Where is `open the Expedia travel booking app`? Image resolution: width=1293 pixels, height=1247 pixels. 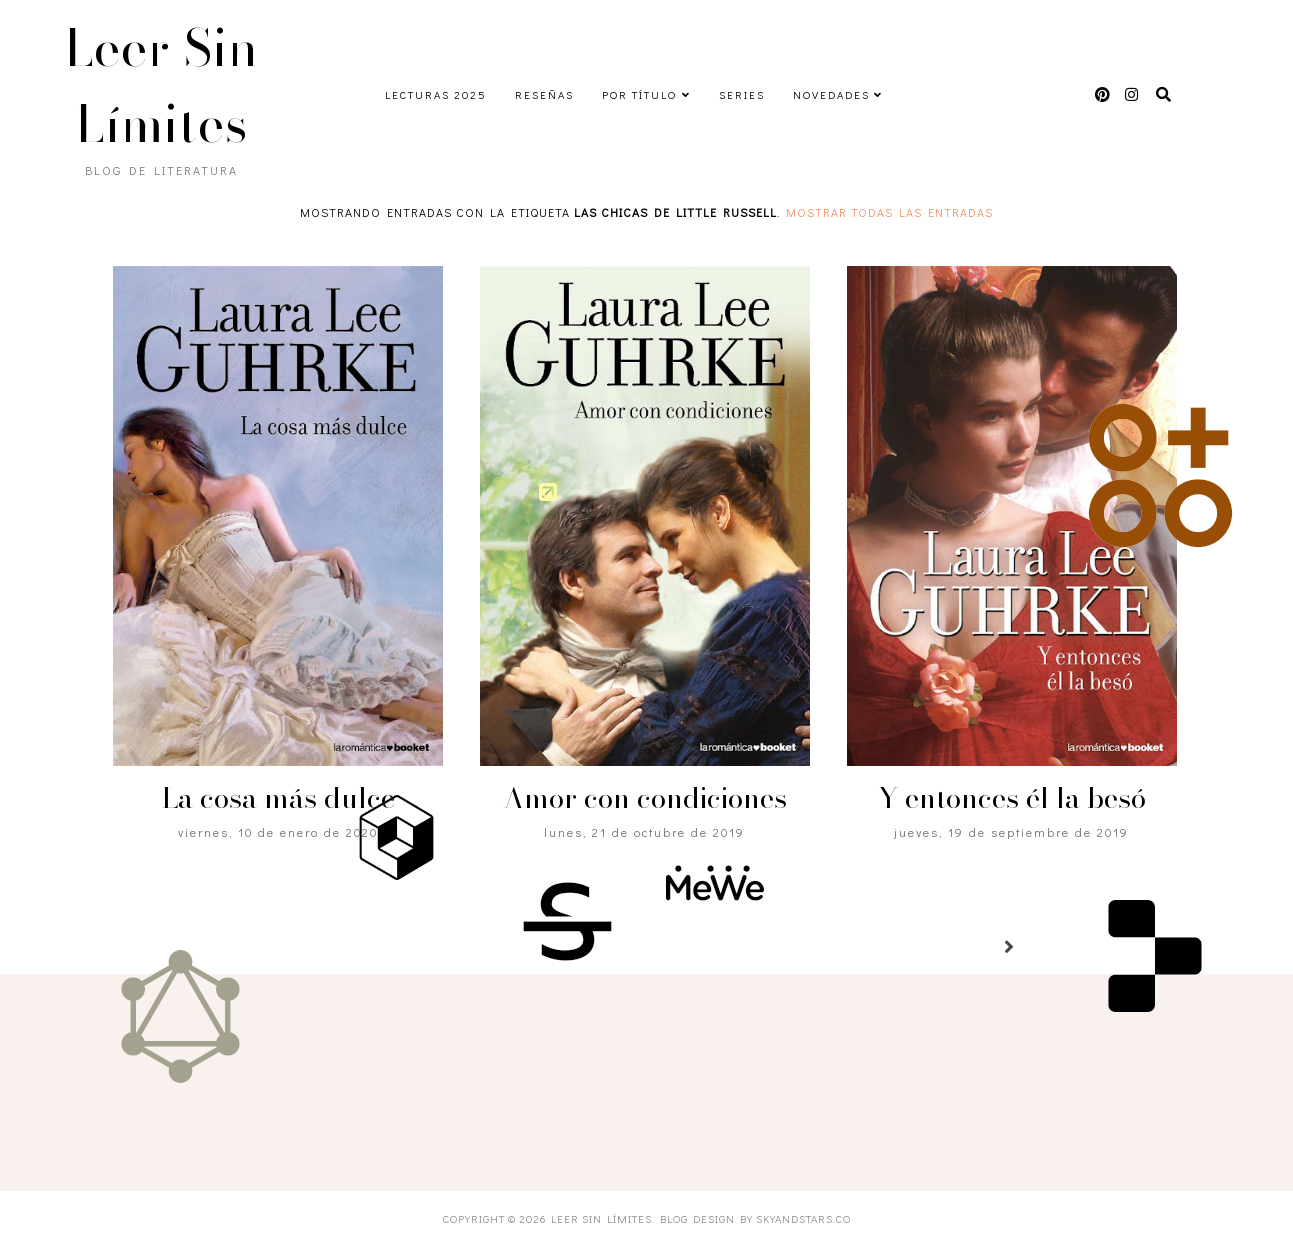 open the Expedia travel booking app is located at coordinates (548, 492).